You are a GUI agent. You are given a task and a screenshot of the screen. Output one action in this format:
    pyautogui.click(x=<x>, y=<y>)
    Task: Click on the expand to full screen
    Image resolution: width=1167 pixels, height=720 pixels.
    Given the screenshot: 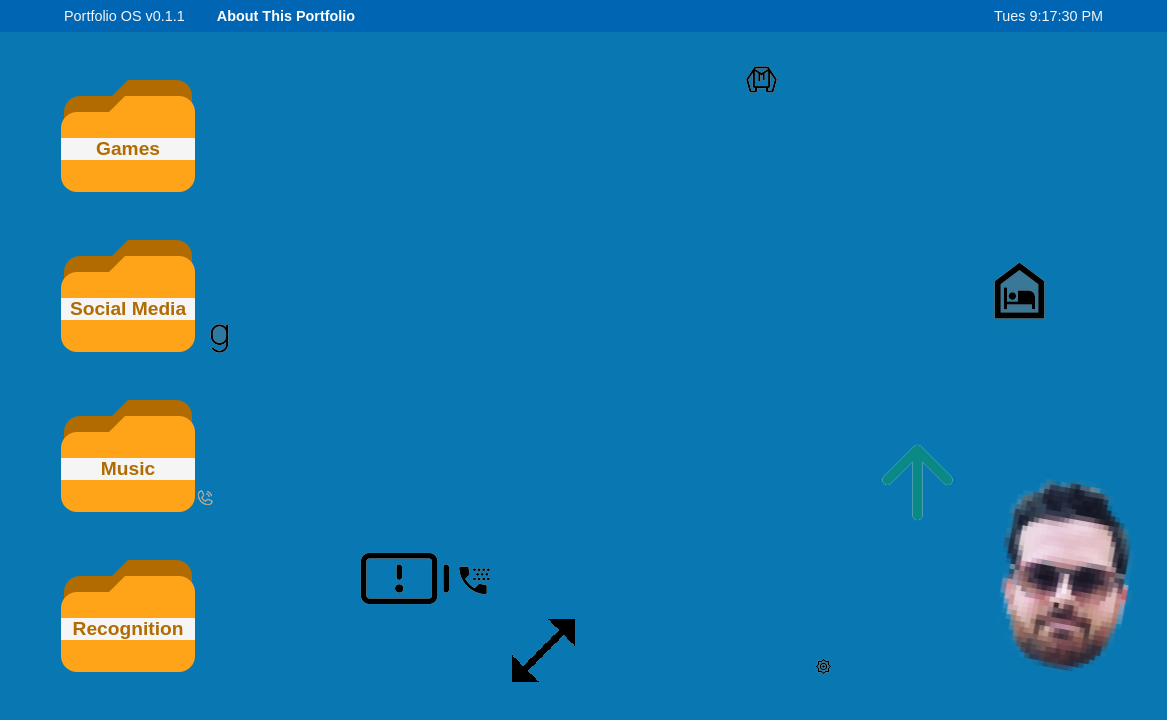 What is the action you would take?
    pyautogui.click(x=543, y=650)
    